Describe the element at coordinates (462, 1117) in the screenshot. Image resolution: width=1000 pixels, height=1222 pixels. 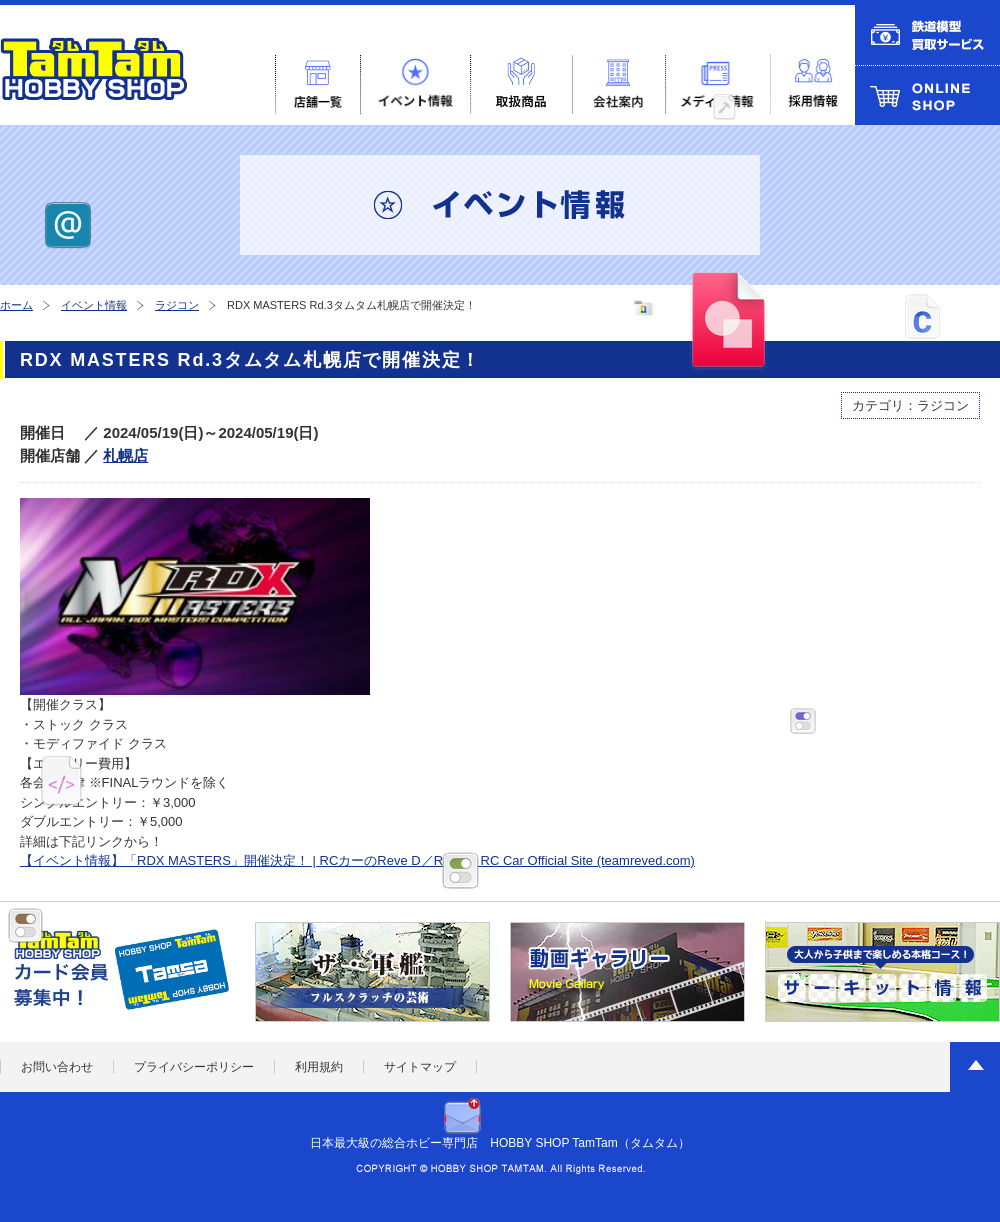
I see `send an email or message` at that location.